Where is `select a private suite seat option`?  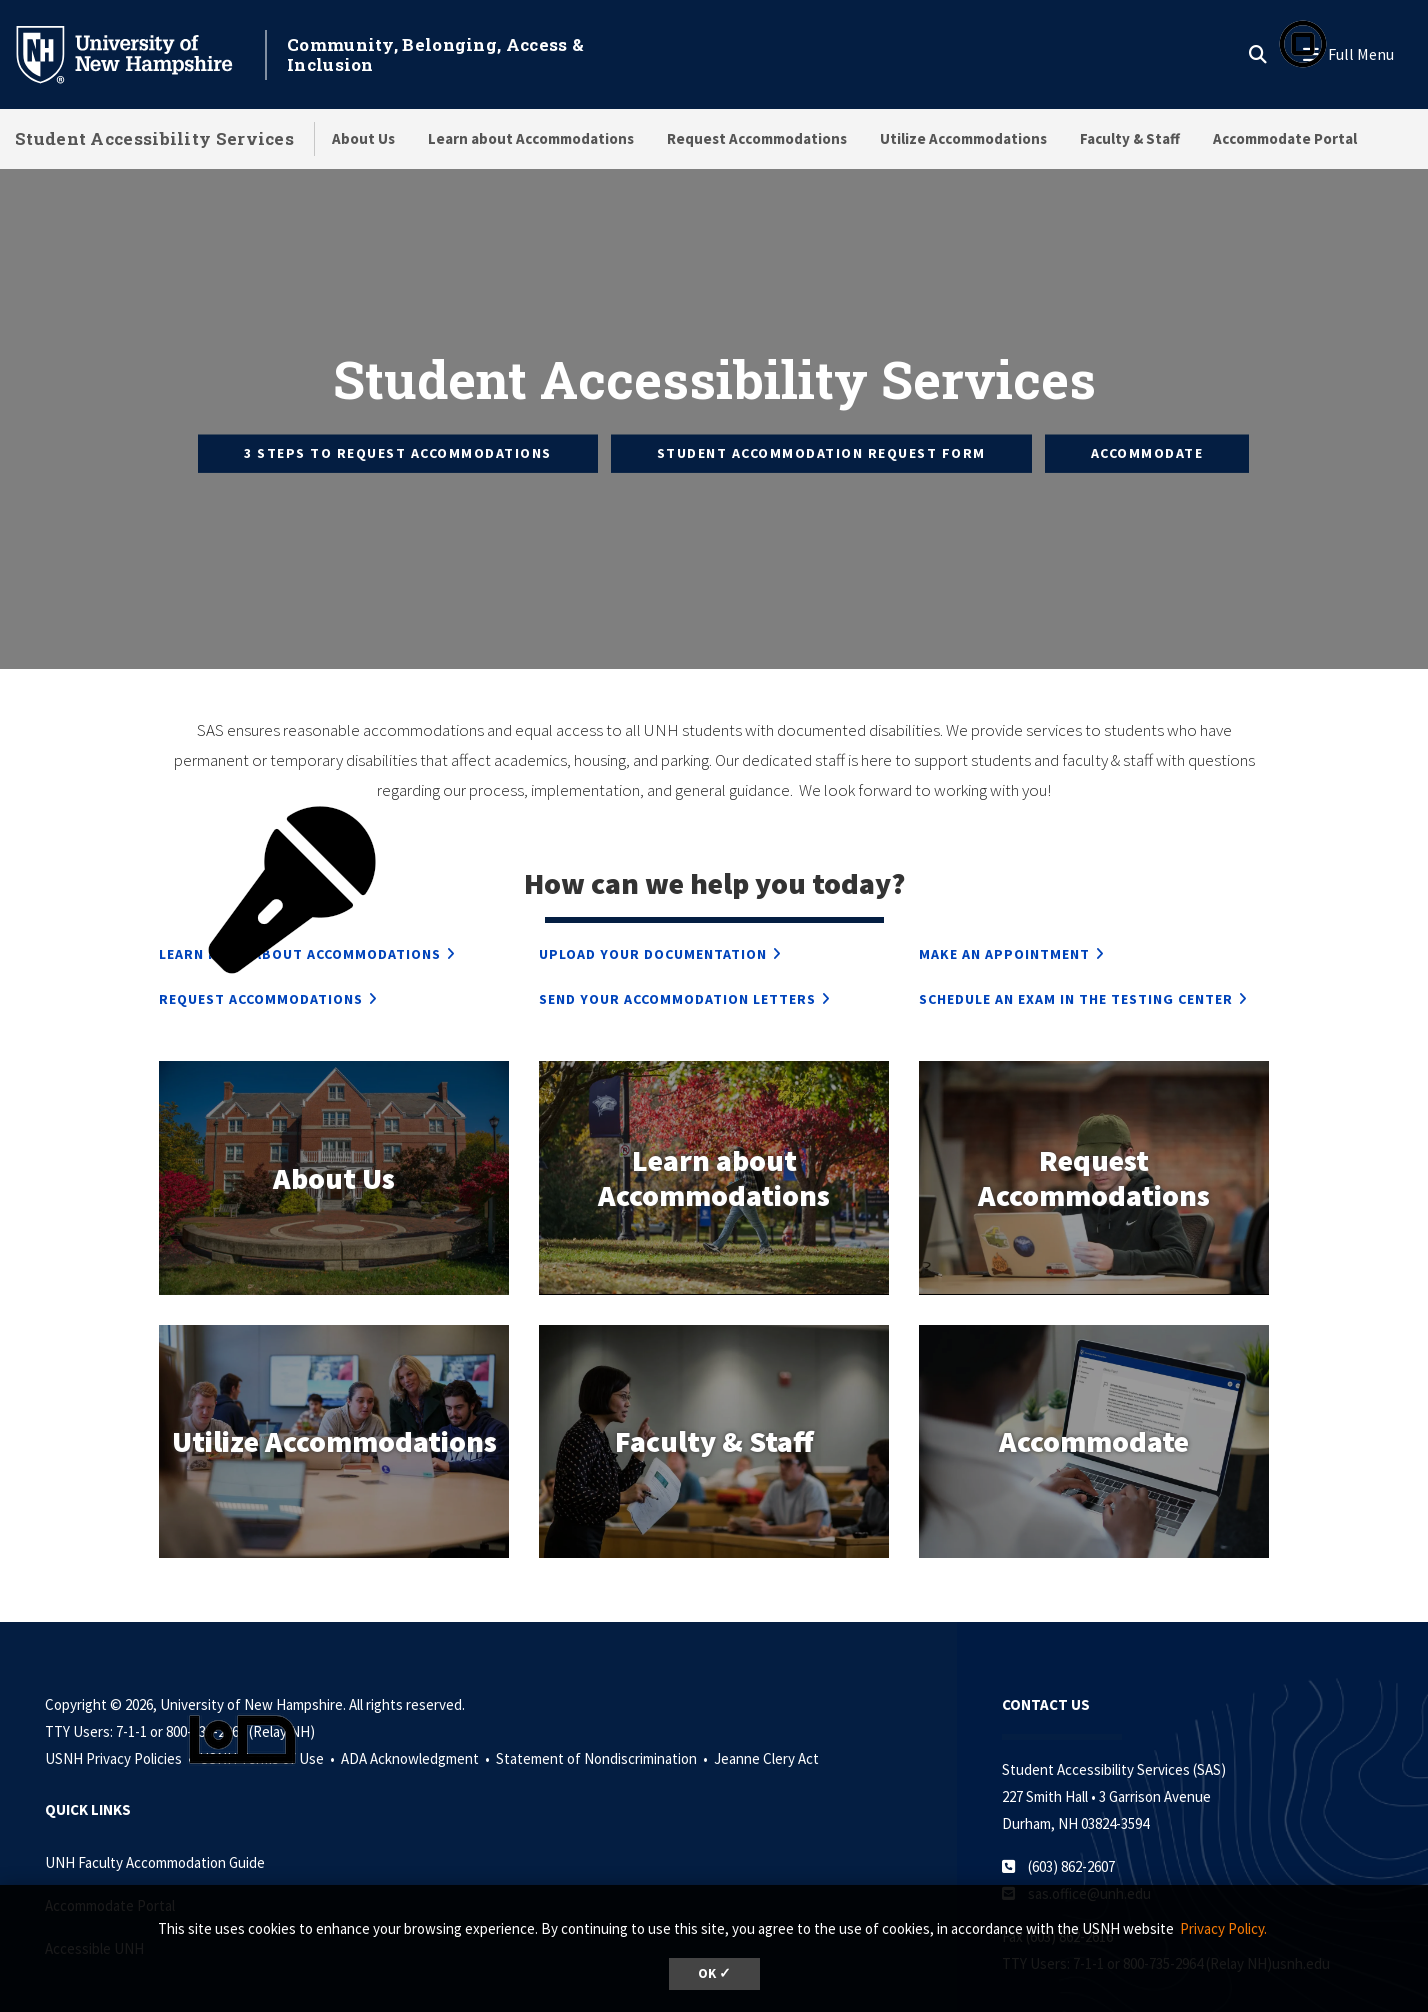 select a private suite seat option is located at coordinates (242, 1739).